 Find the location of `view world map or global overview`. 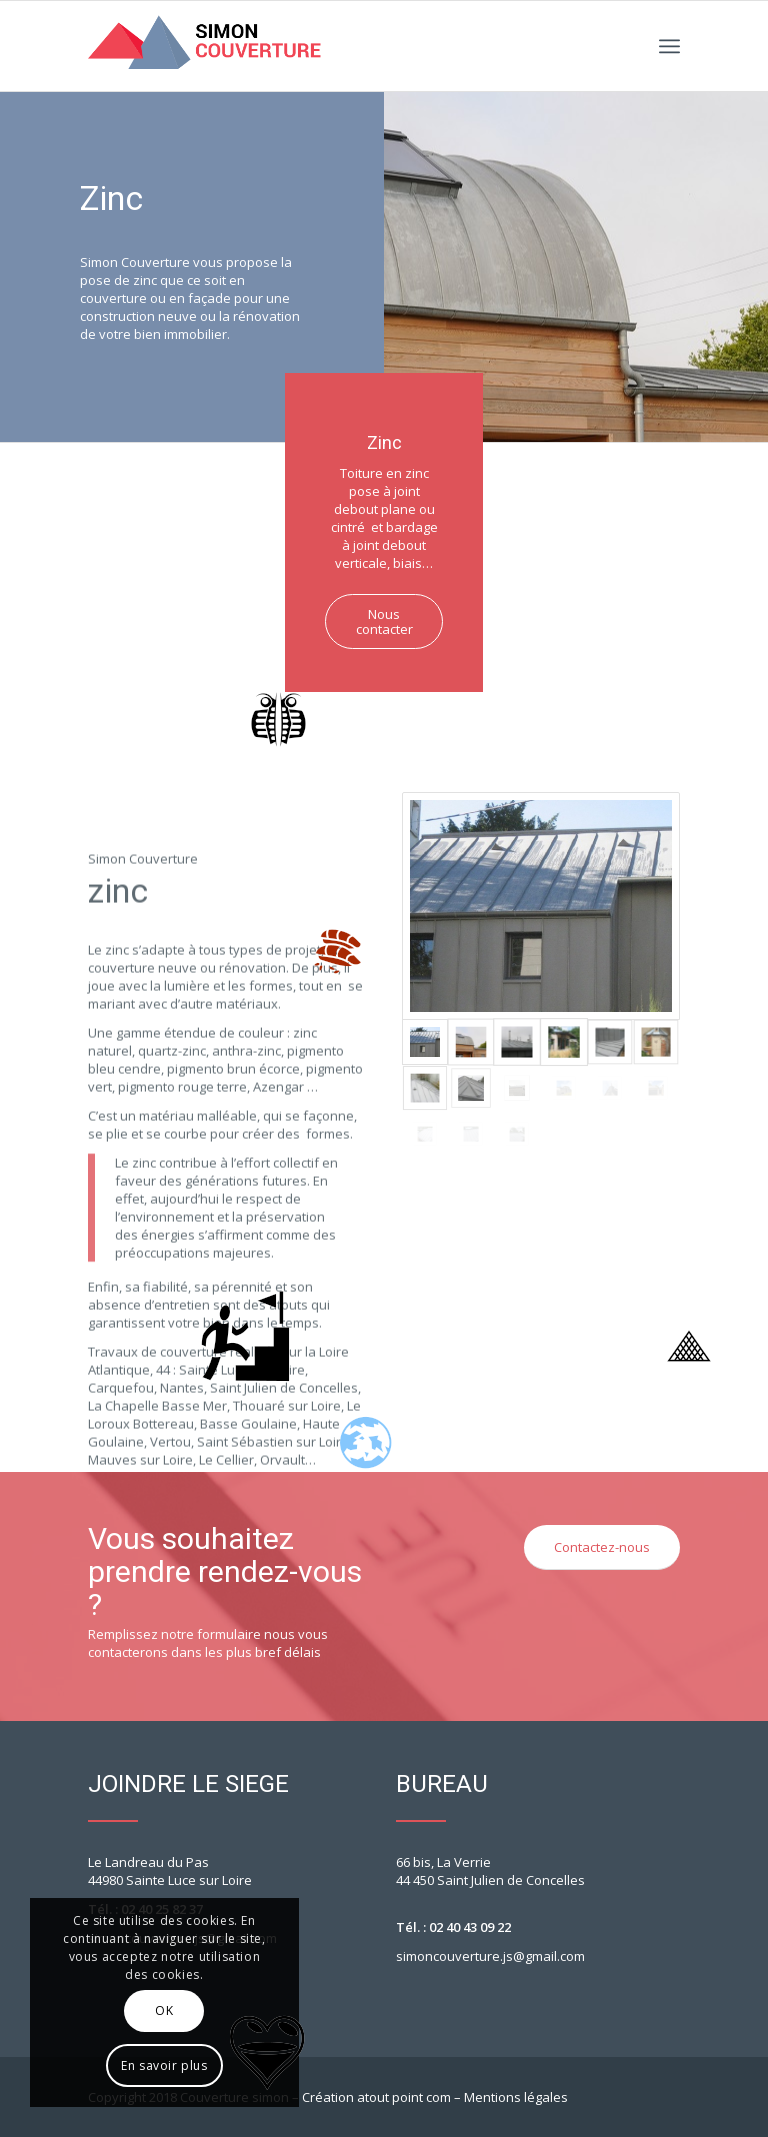

view world map or global overview is located at coordinates (366, 1443).